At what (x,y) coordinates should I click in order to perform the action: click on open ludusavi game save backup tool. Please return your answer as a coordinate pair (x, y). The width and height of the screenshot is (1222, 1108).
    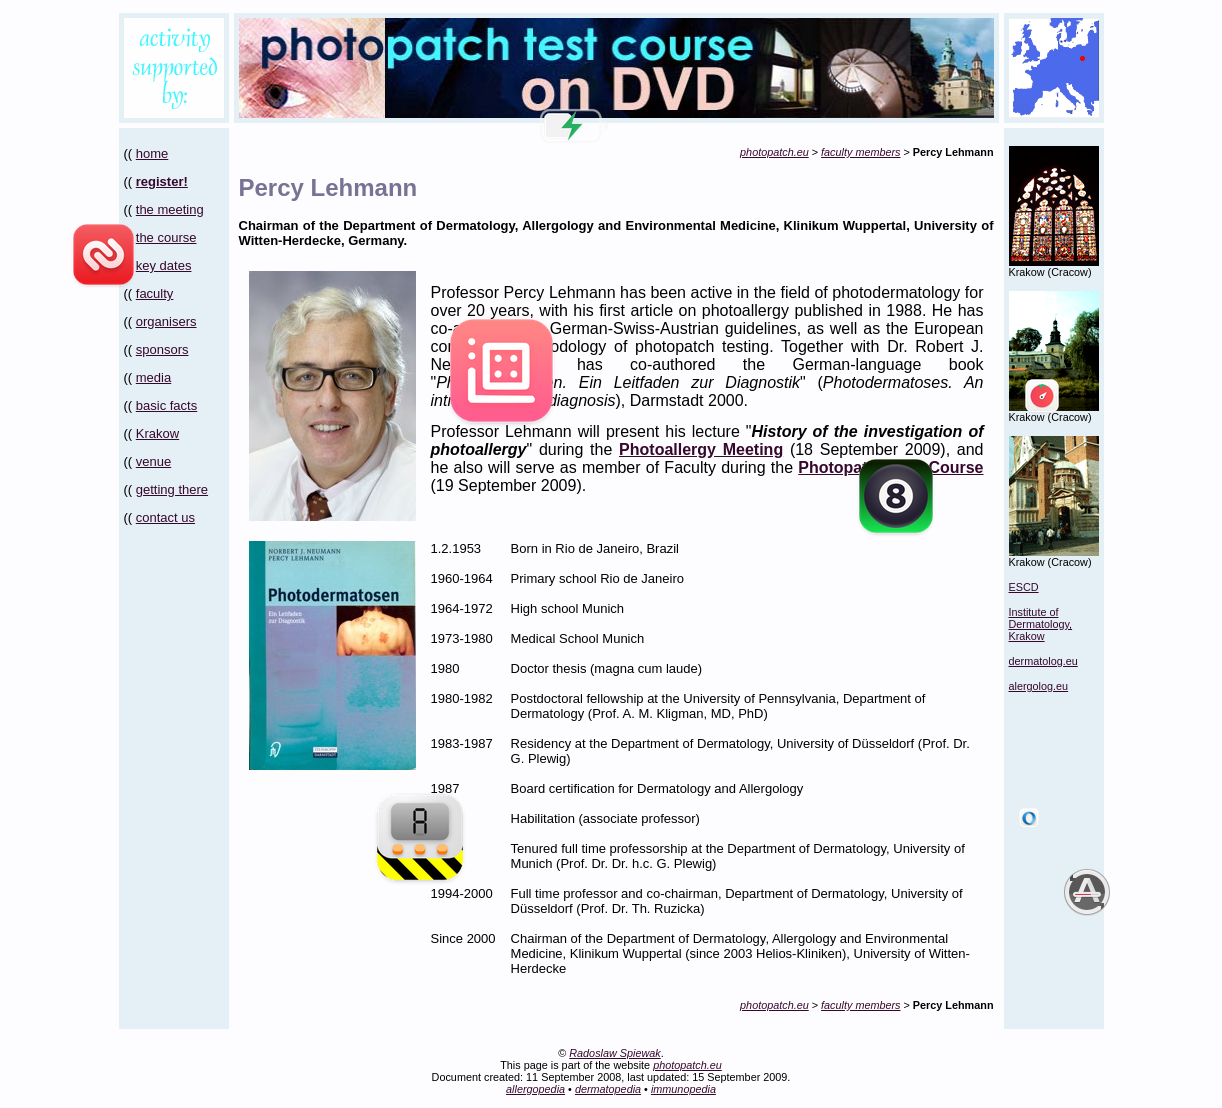
    Looking at the image, I should click on (501, 370).